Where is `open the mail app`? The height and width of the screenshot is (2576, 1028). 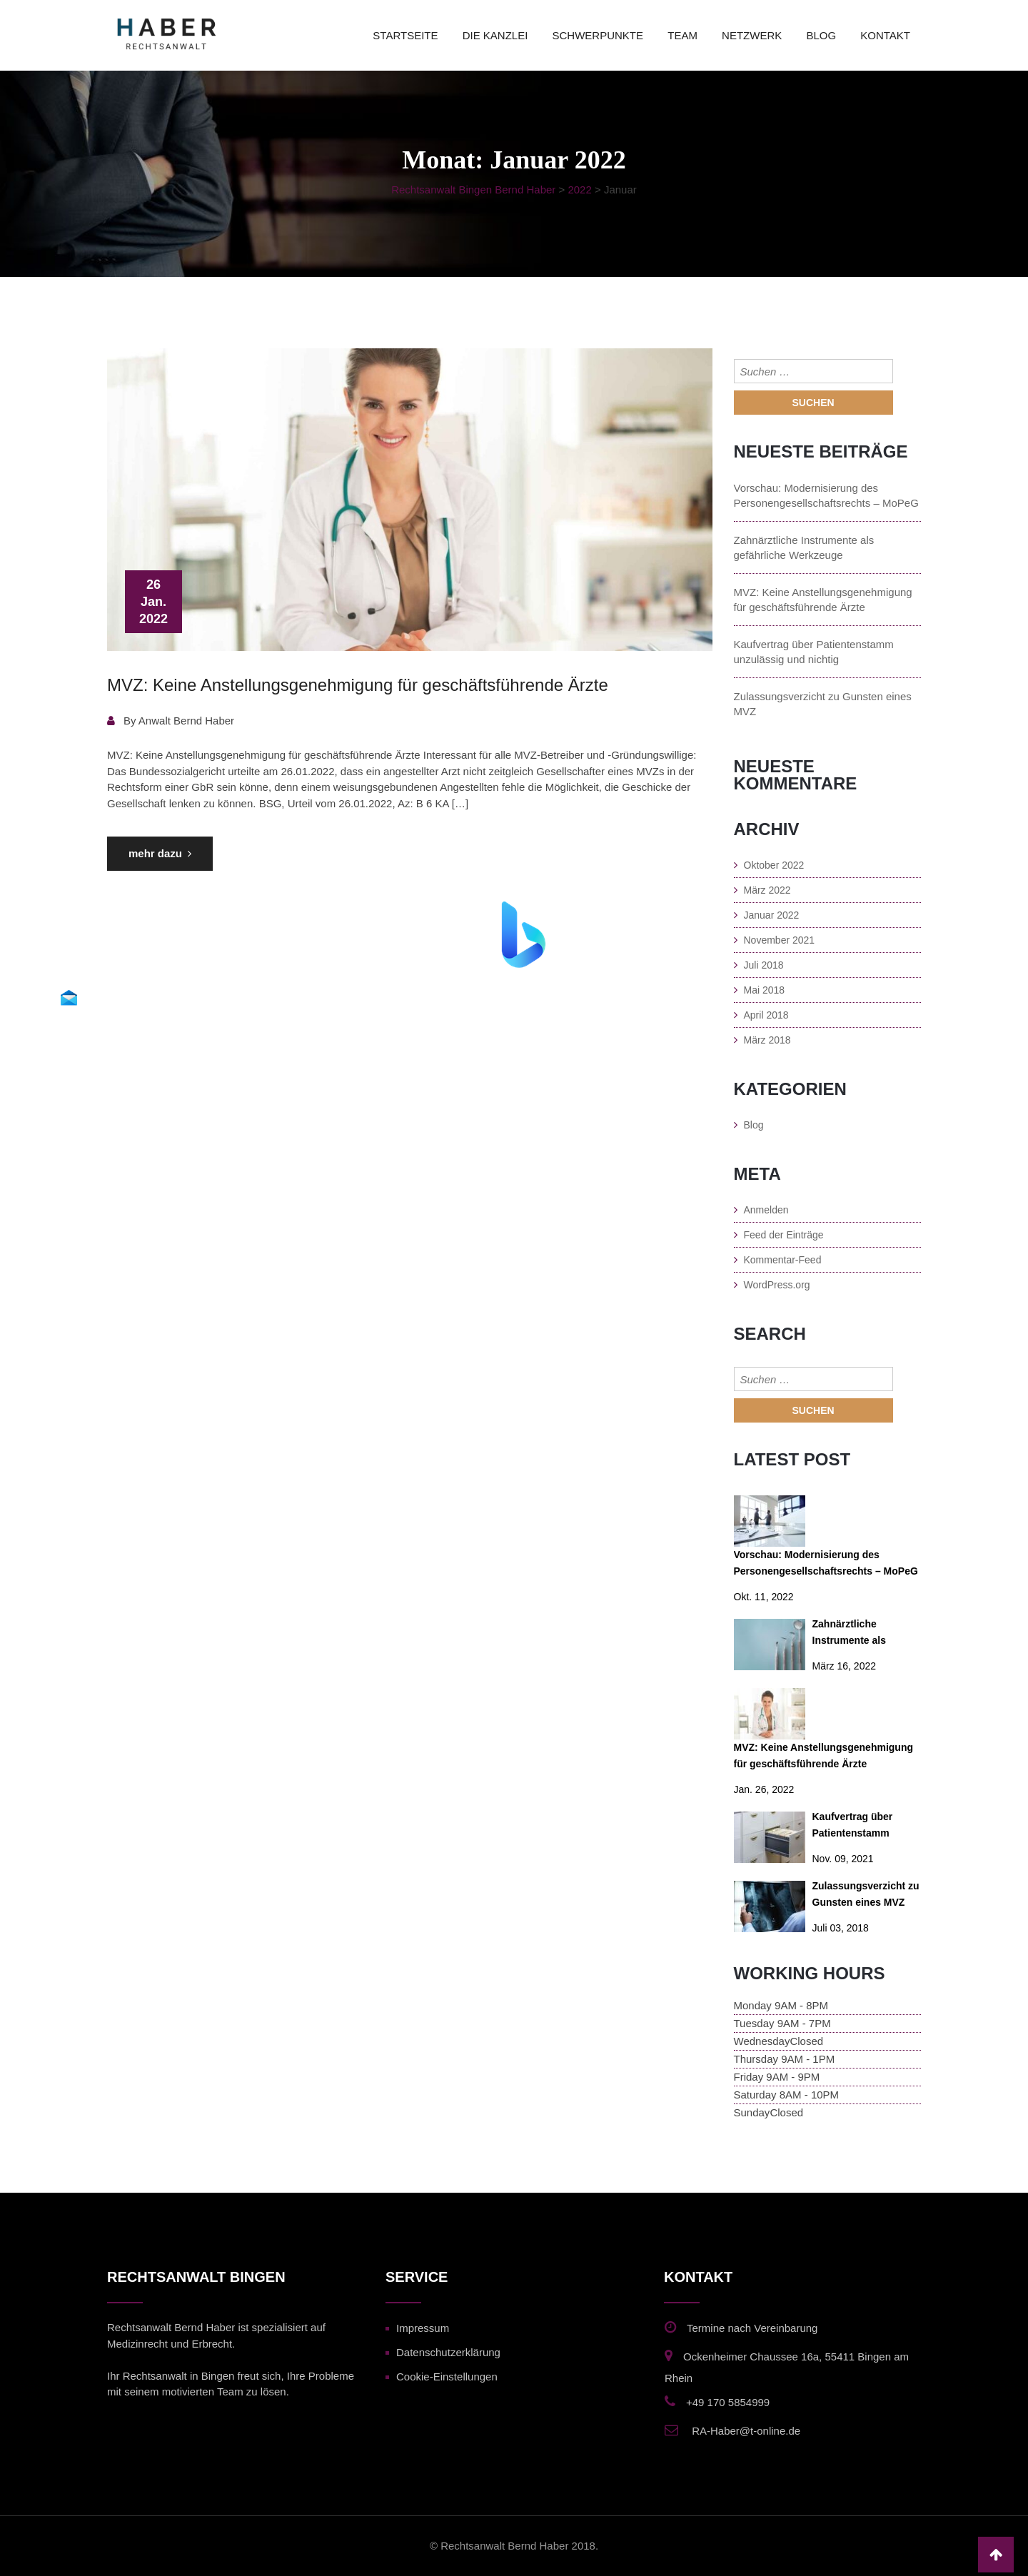 open the mail app is located at coordinates (69, 998).